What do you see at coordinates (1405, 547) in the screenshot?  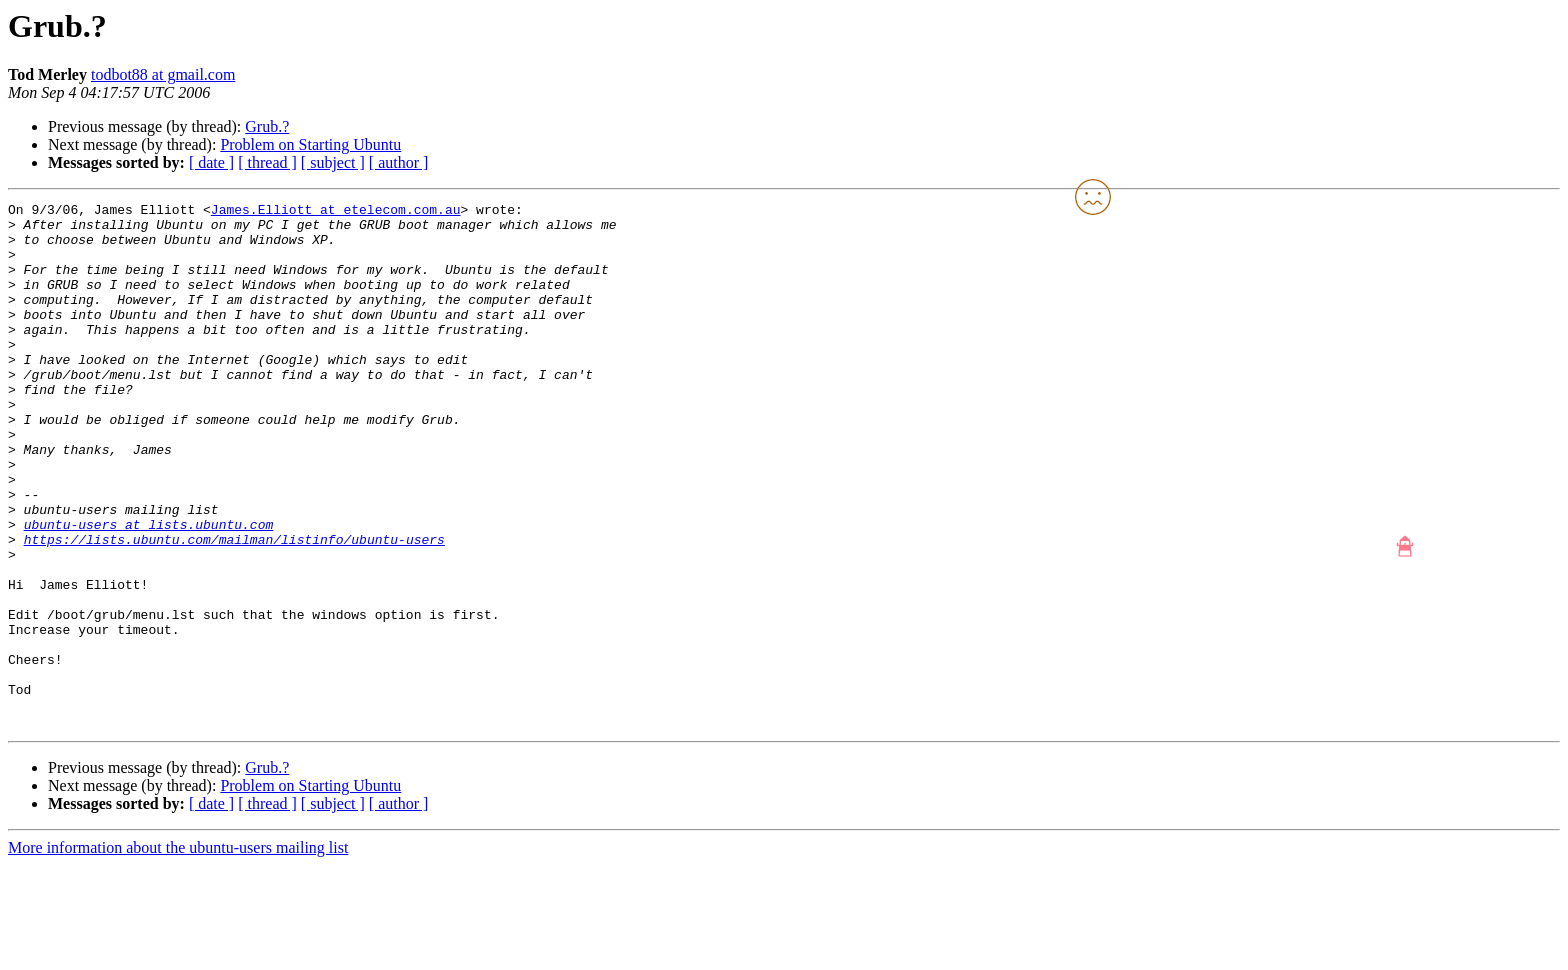 I see `access website accessibility or guidance features` at bounding box center [1405, 547].